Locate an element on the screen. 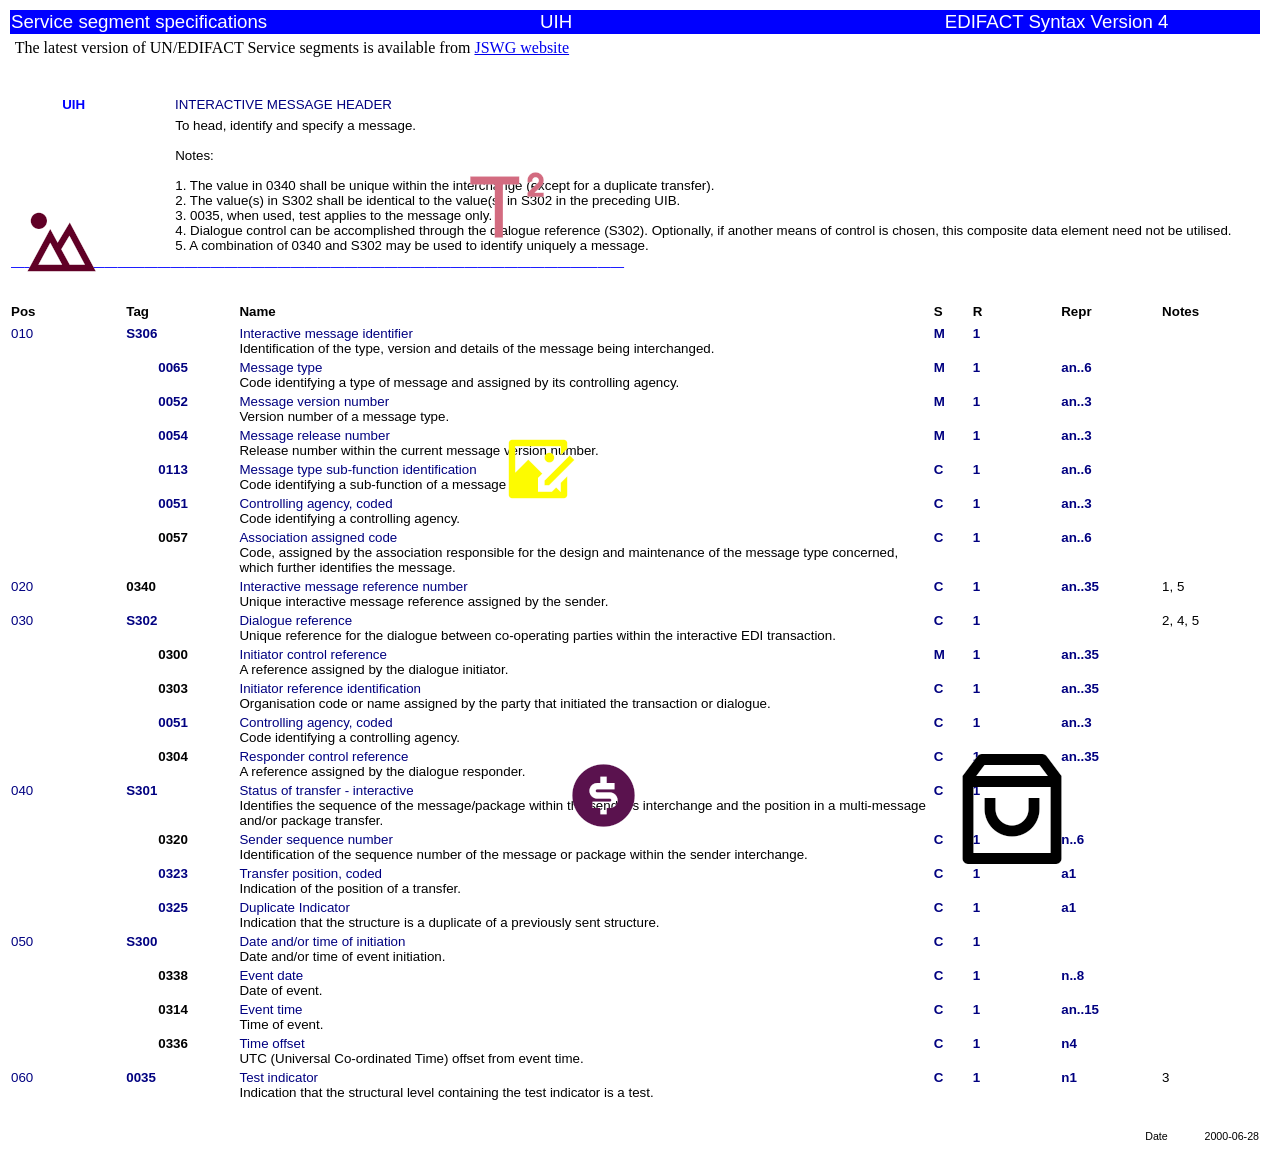 This screenshot has height=1153, width=1270. format text as superscript is located at coordinates (507, 205).